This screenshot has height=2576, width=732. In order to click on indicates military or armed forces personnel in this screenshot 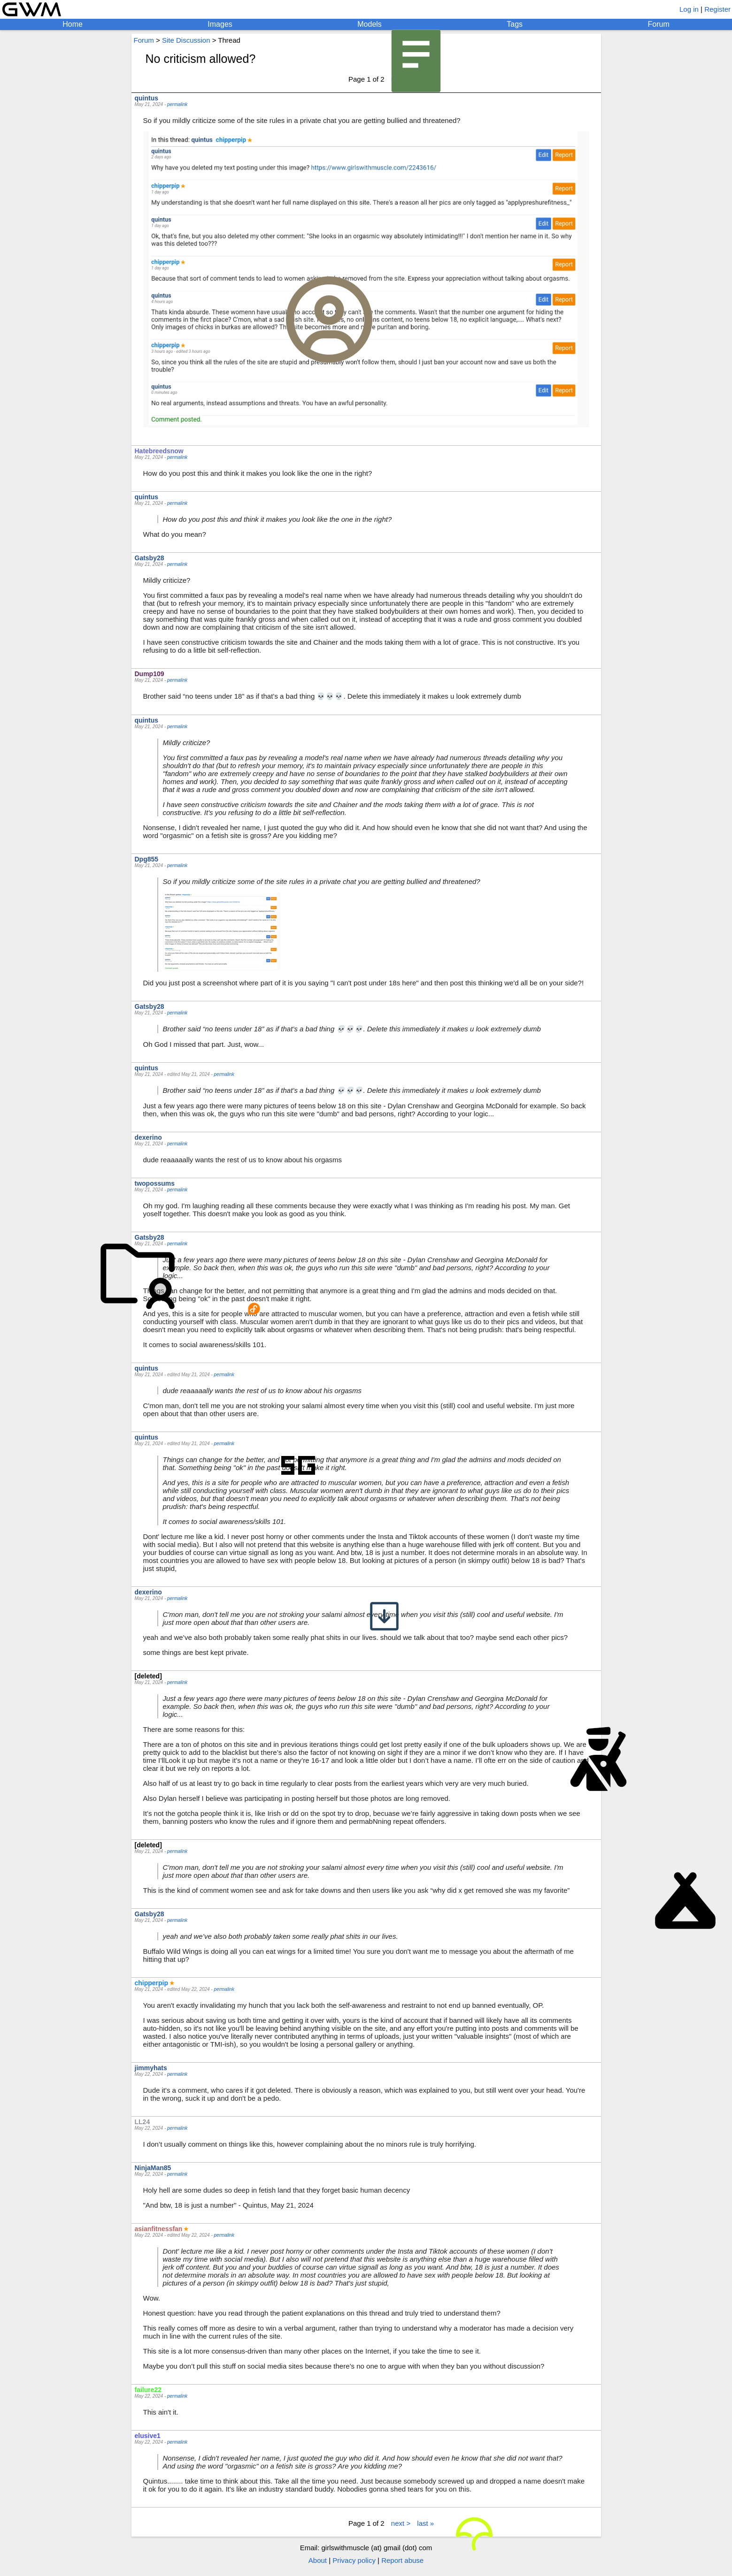, I will do `click(598, 1759)`.